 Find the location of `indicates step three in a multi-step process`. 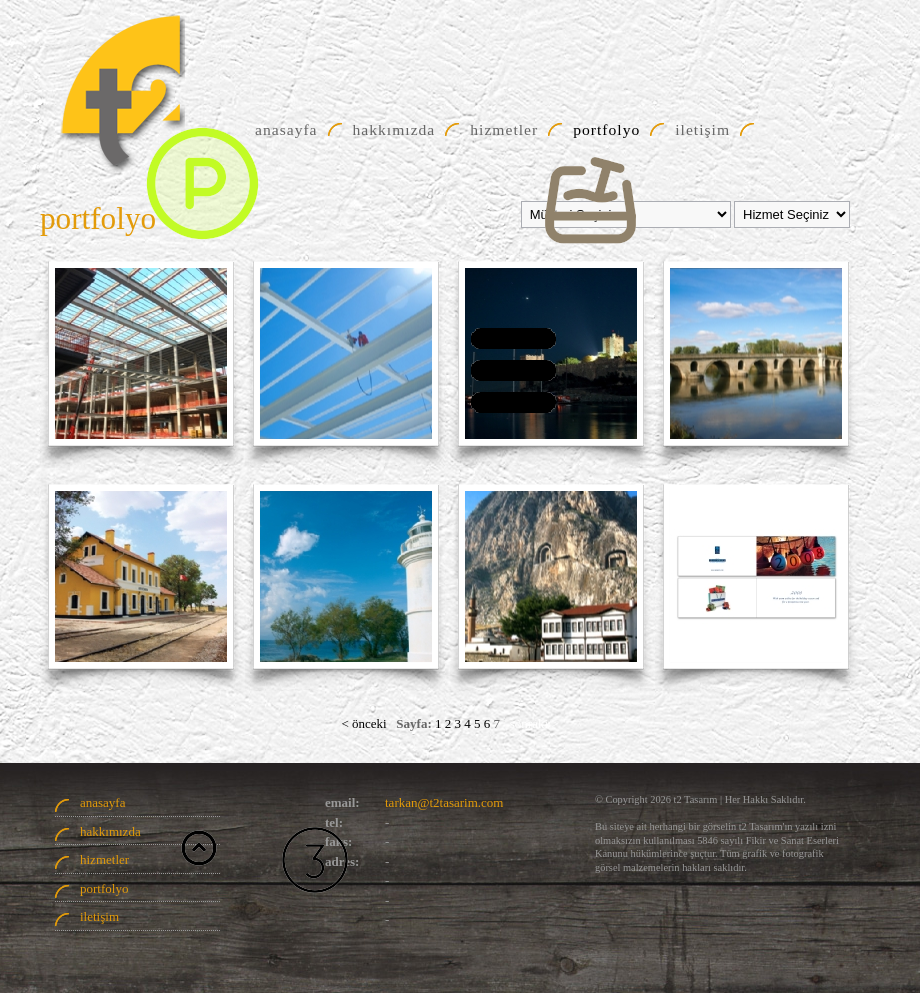

indicates step three in a multi-step process is located at coordinates (315, 860).